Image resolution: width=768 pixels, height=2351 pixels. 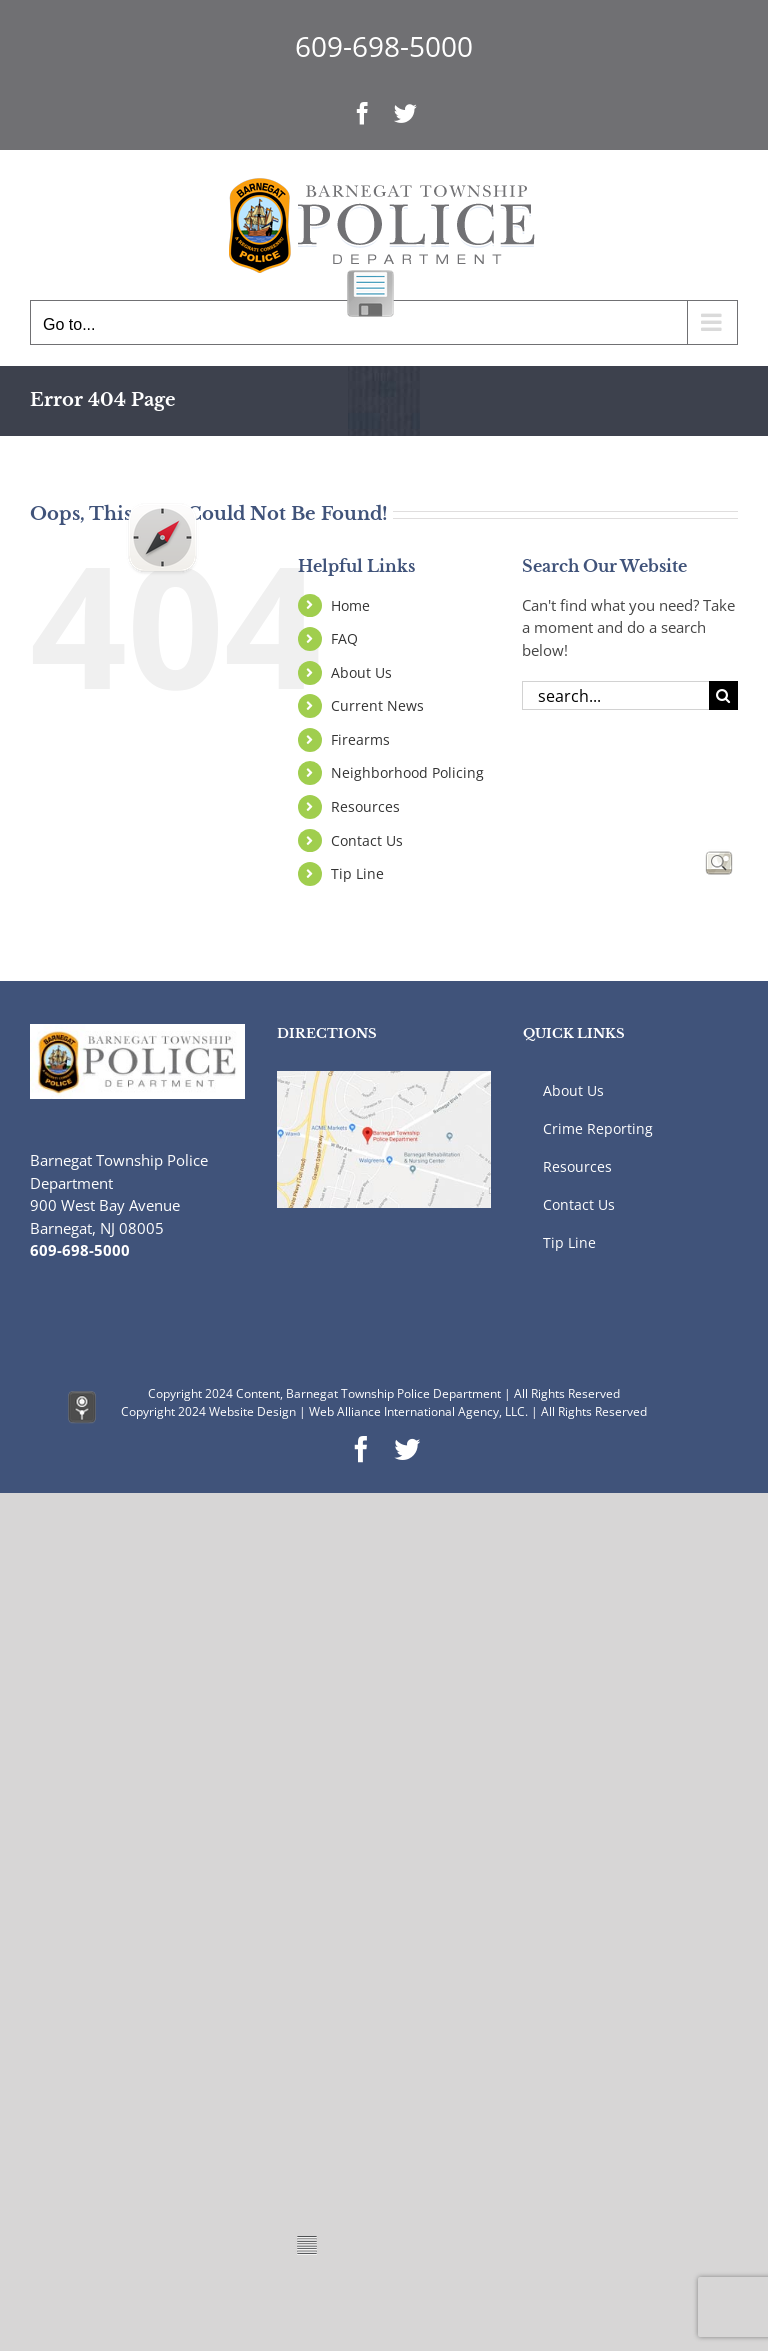 What do you see at coordinates (719, 863) in the screenshot?
I see `open the photo viewer application` at bounding box center [719, 863].